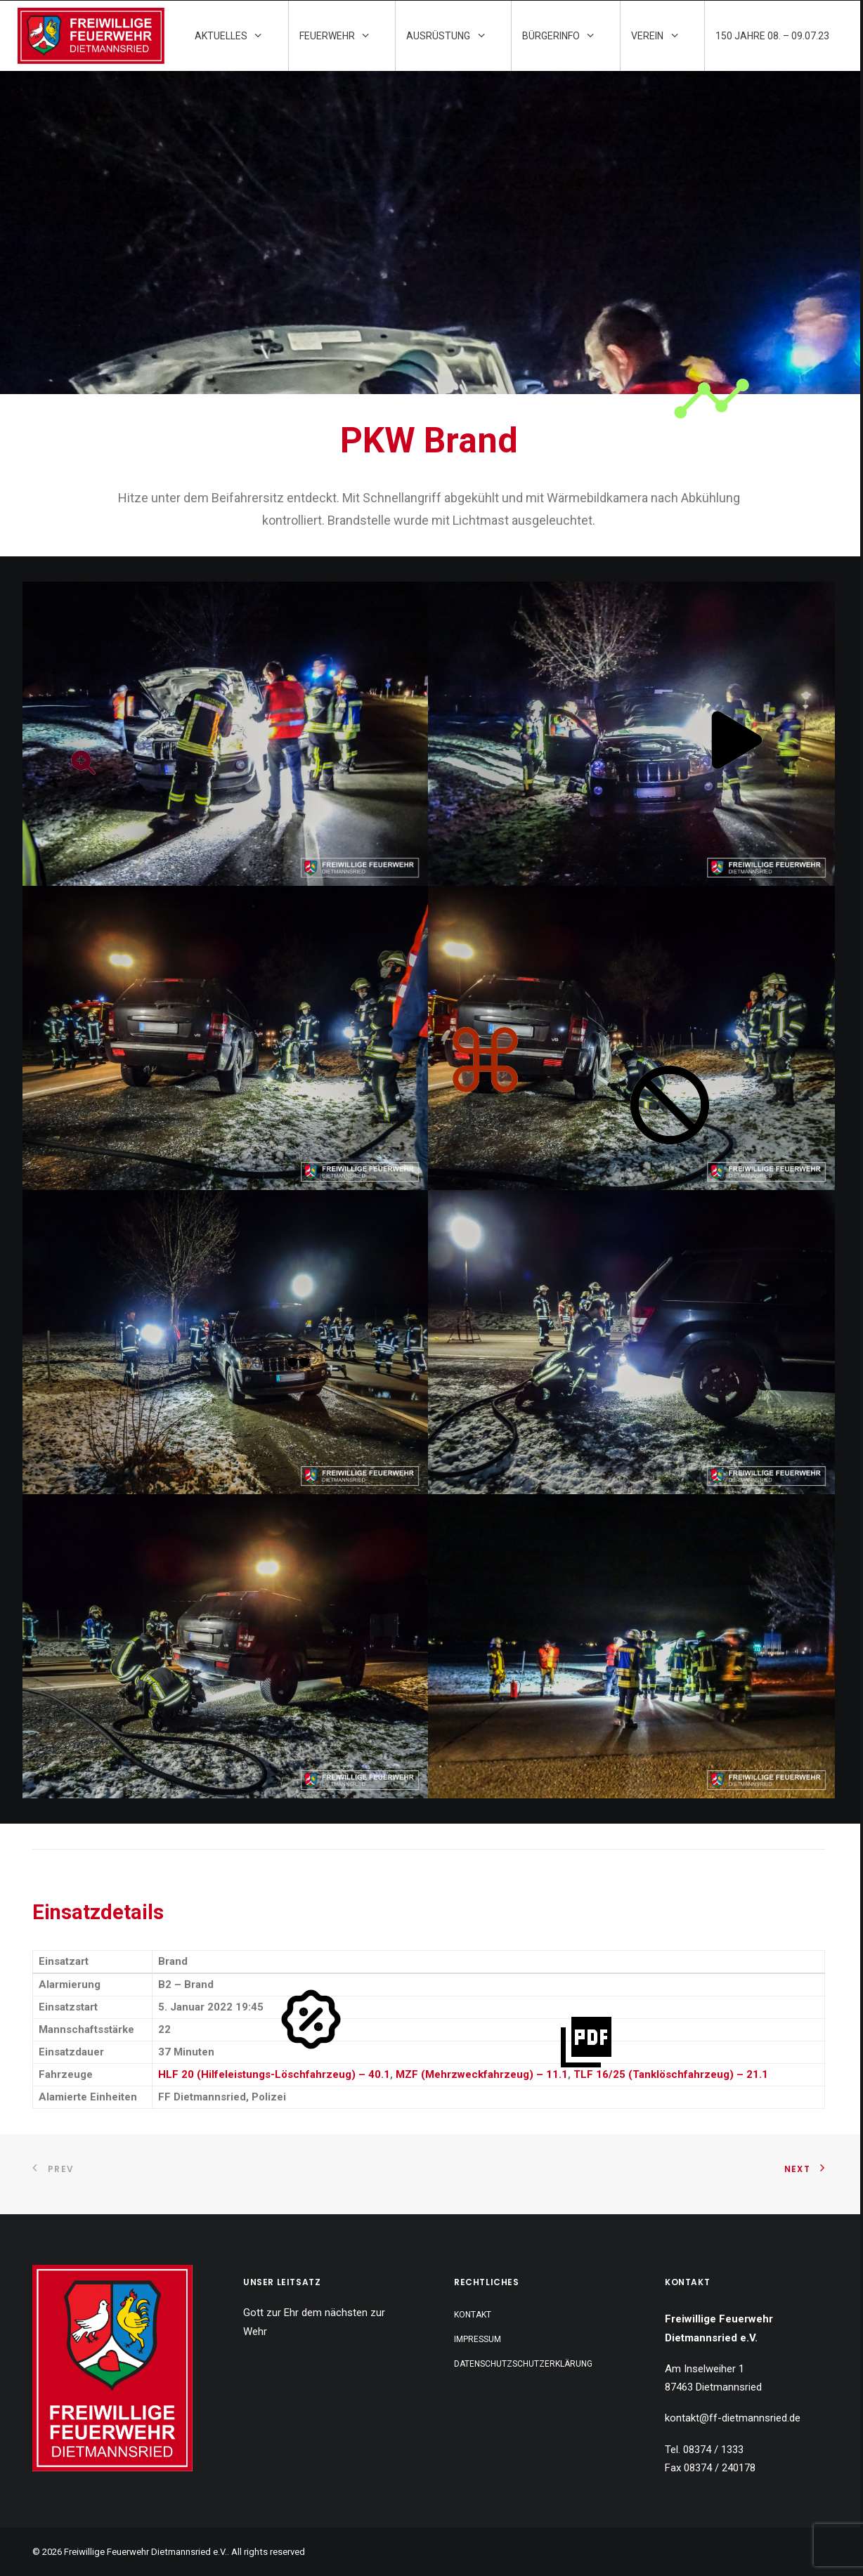 The height and width of the screenshot is (2576, 863). Describe the element at coordinates (298, 1362) in the screenshot. I see `enable reading mode` at that location.